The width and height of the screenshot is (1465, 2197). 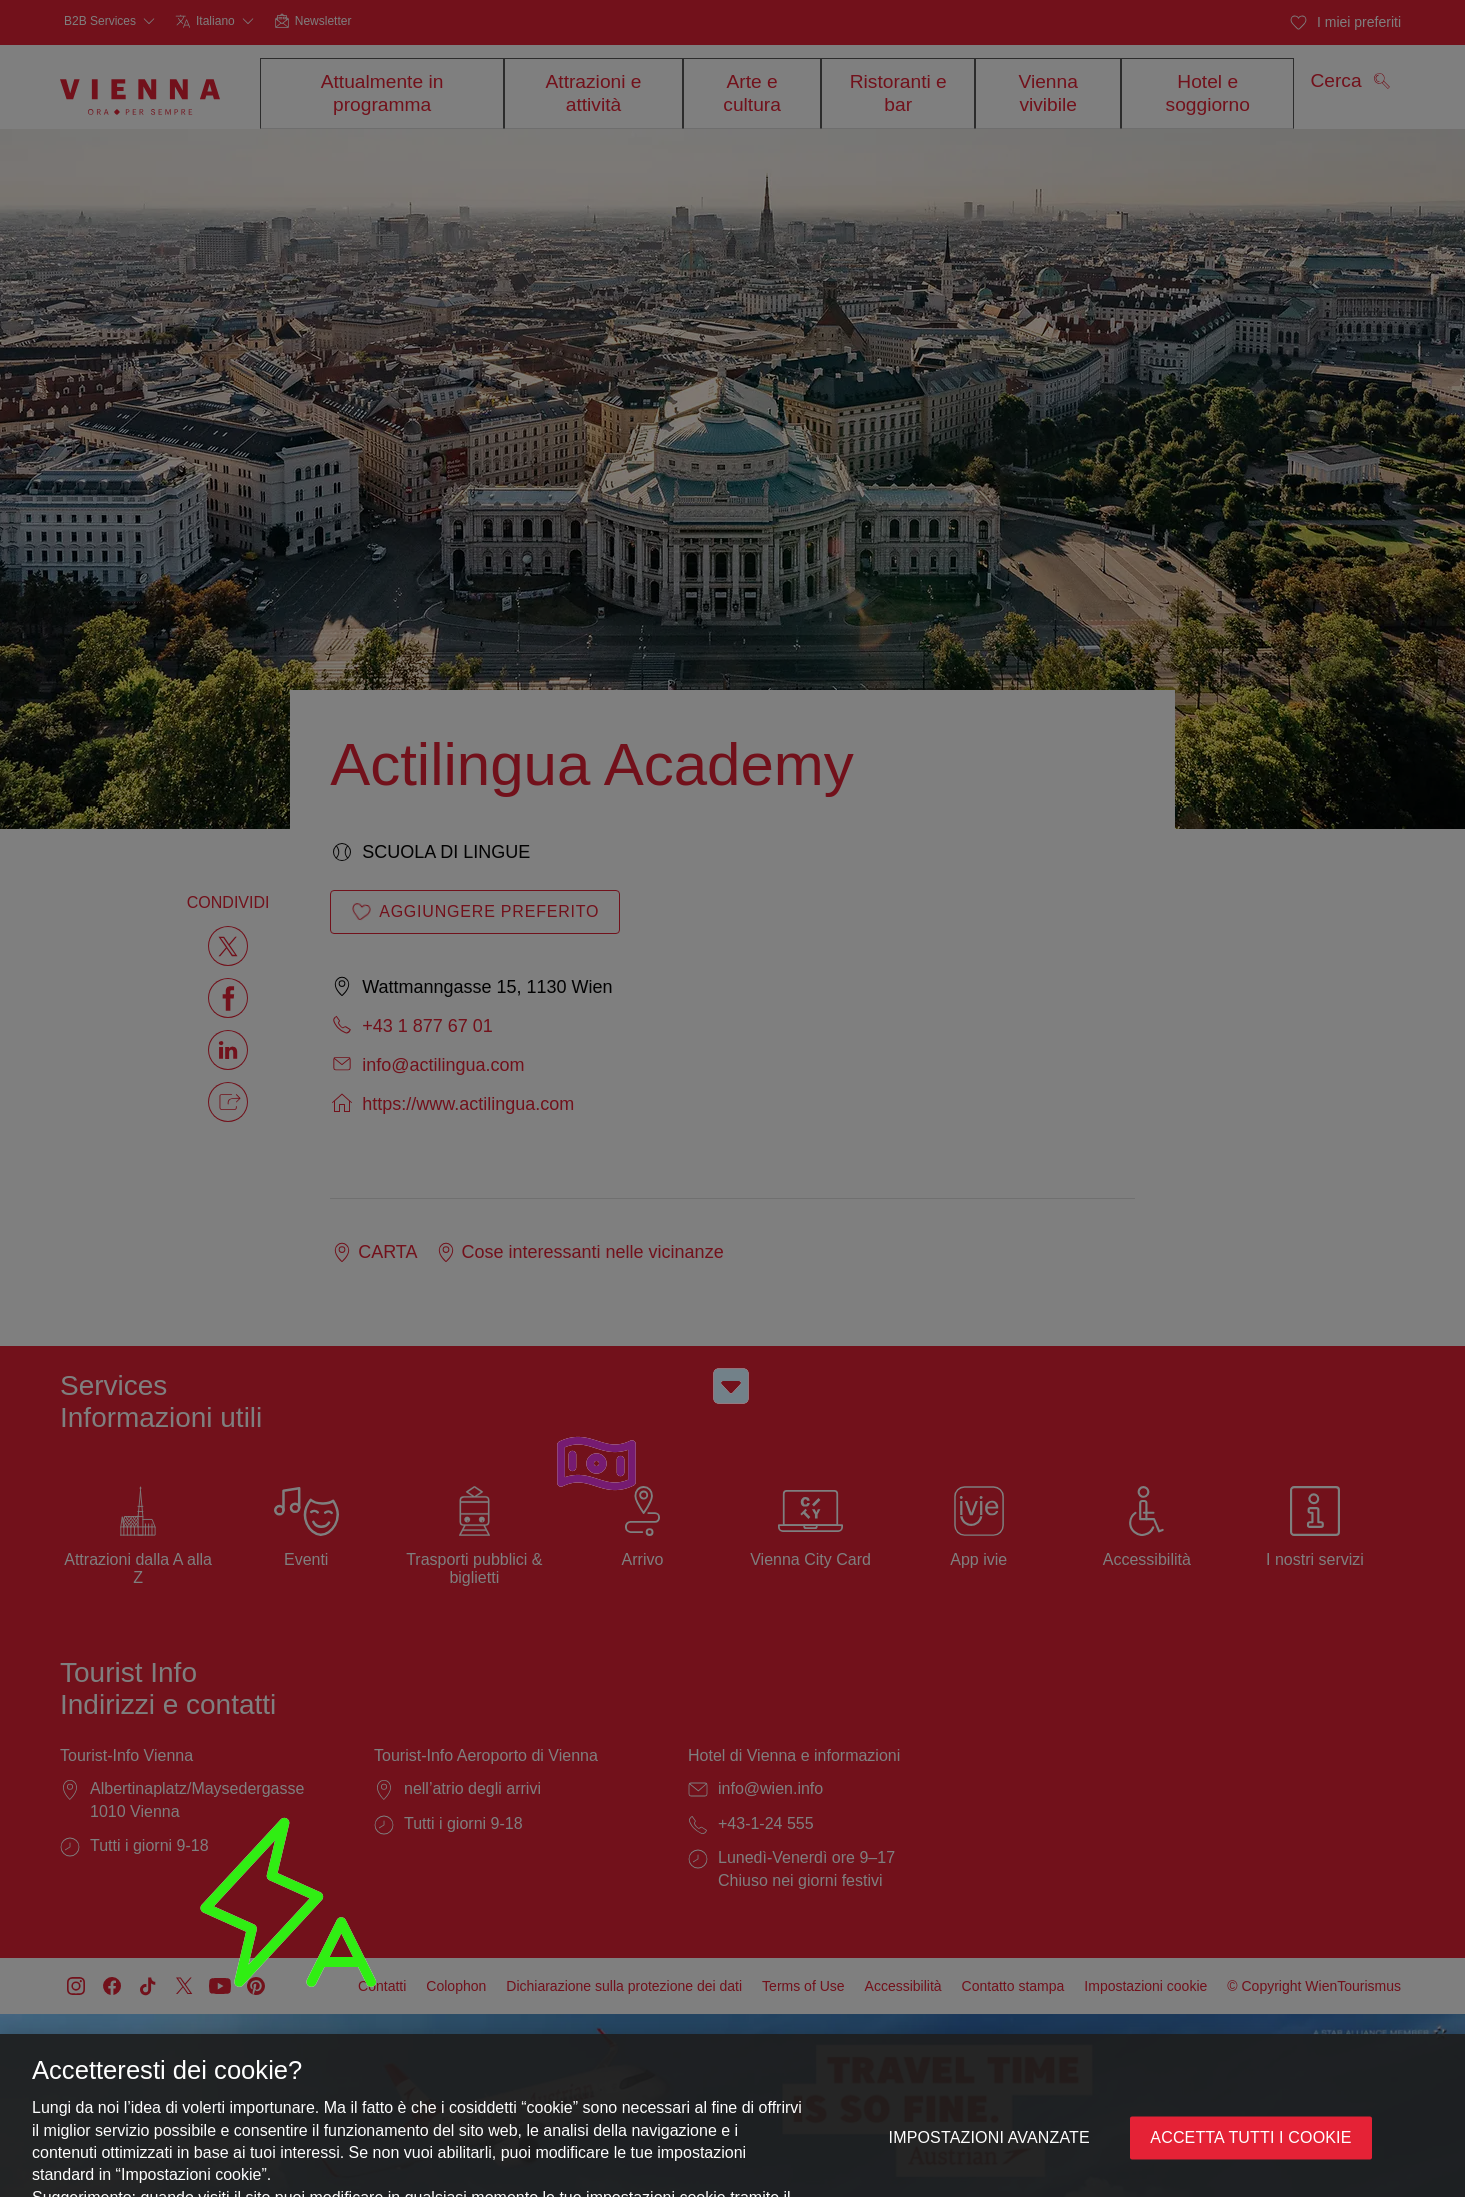 I want to click on view currency or payment options, so click(x=596, y=1463).